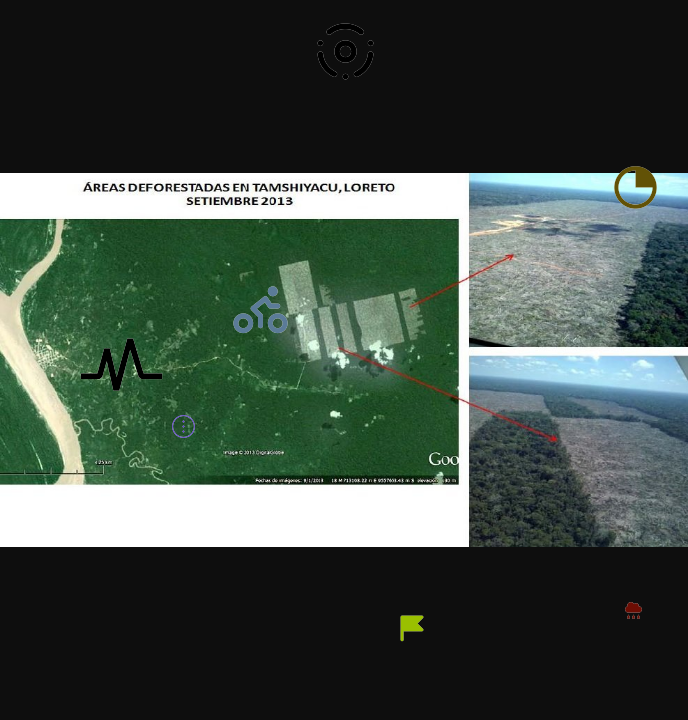 The height and width of the screenshot is (720, 688). Describe the element at coordinates (345, 51) in the screenshot. I see `access science or chemistry features` at that location.